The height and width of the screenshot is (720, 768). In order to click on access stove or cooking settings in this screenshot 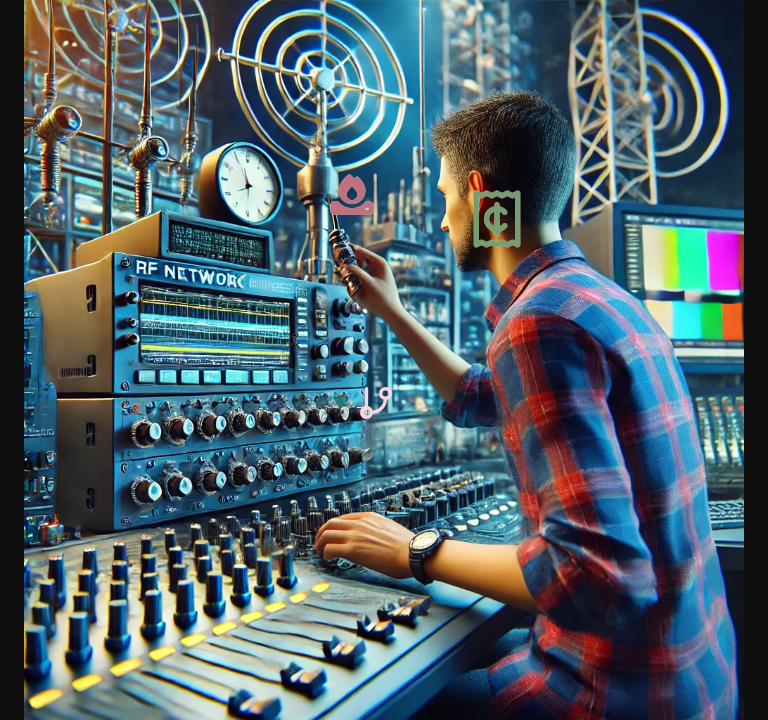, I will do `click(352, 196)`.